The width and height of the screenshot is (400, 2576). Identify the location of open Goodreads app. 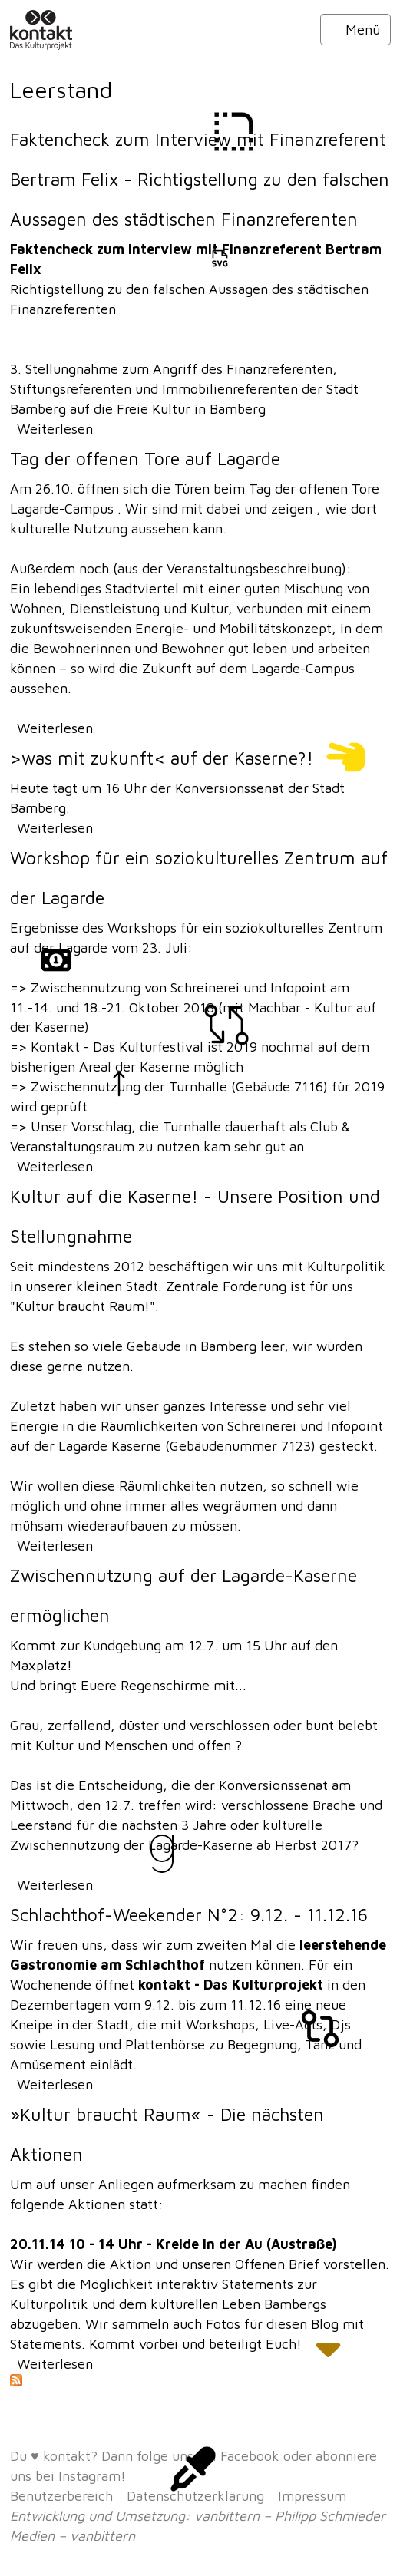
(162, 1854).